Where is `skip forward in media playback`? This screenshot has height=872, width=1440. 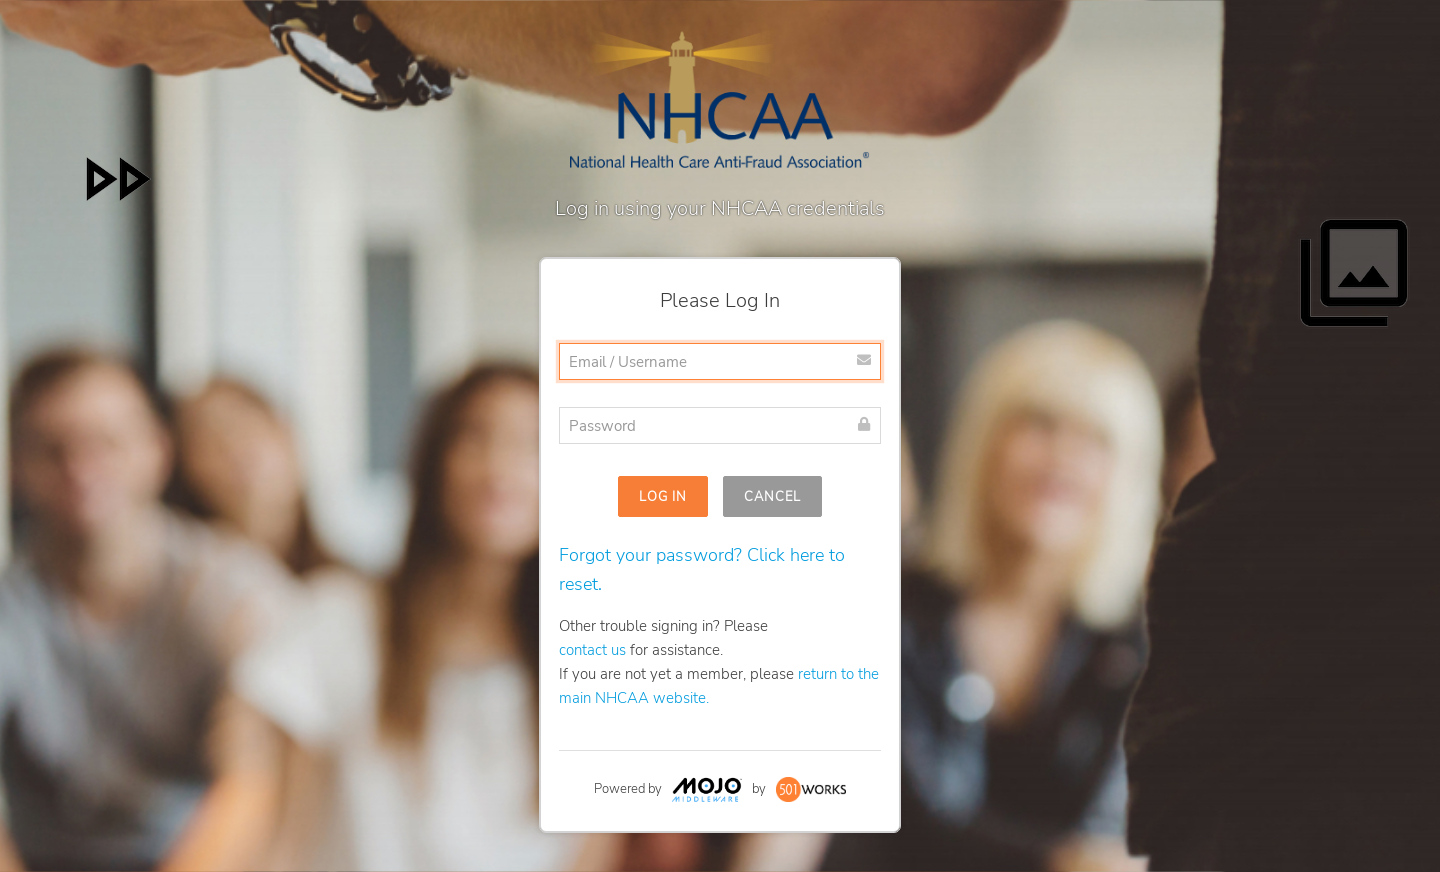
skip forward in media playback is located at coordinates (116, 179).